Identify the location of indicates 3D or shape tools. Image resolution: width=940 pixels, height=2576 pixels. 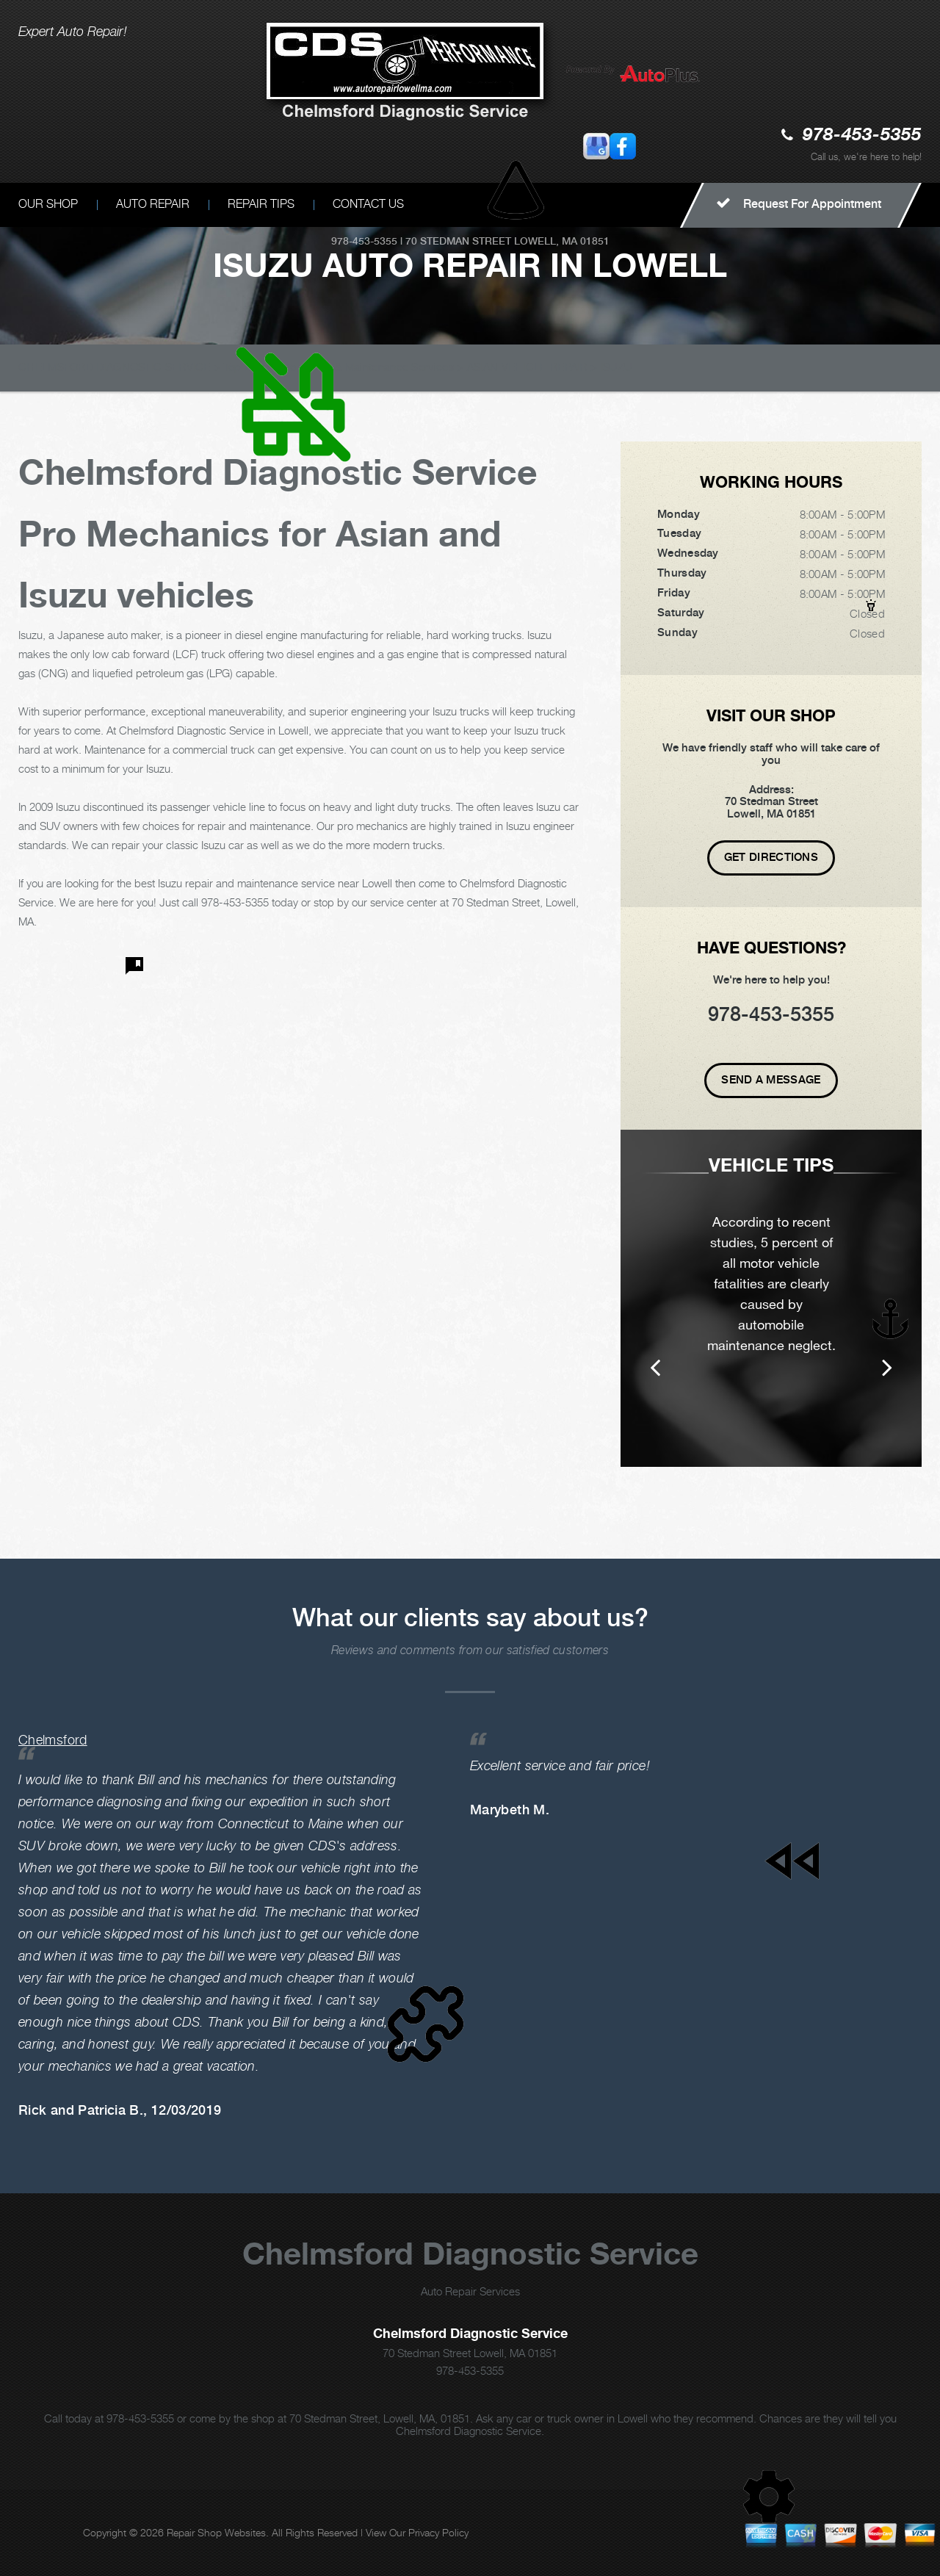
(516, 191).